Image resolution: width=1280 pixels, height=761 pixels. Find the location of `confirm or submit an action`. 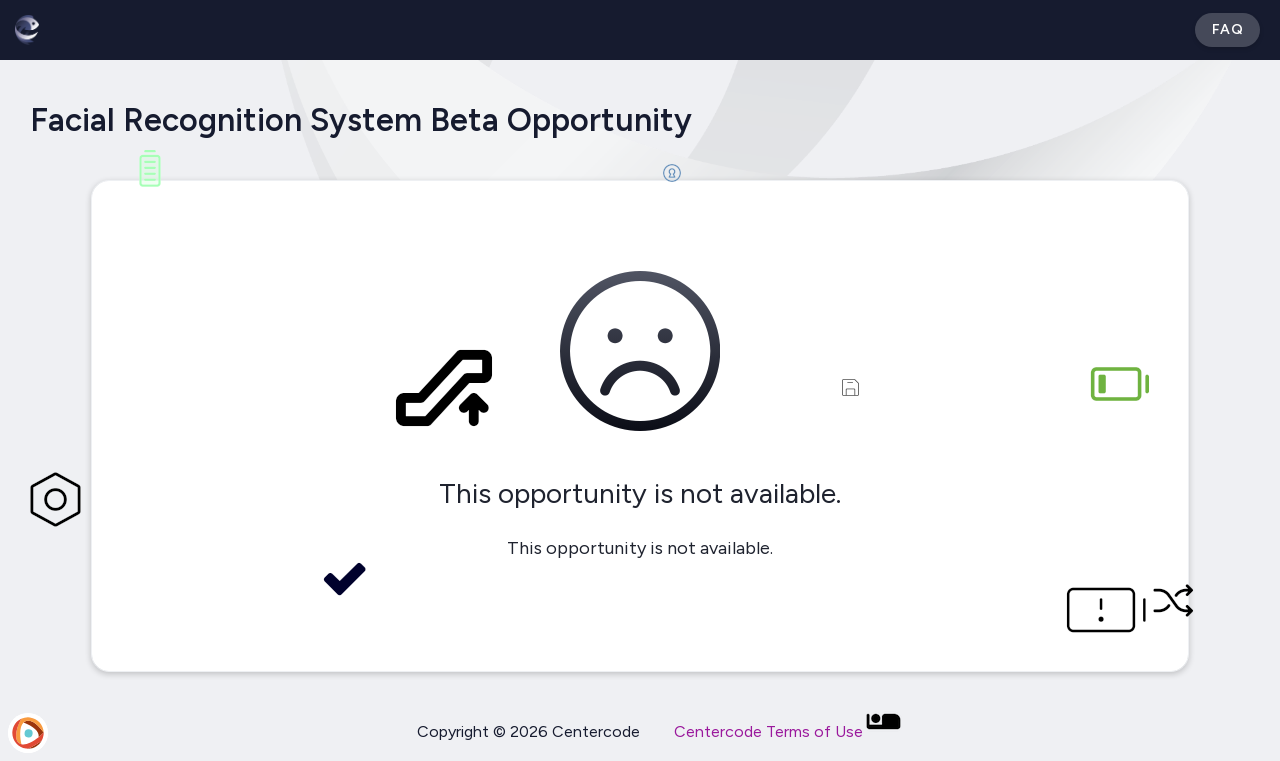

confirm or submit an action is located at coordinates (344, 578).